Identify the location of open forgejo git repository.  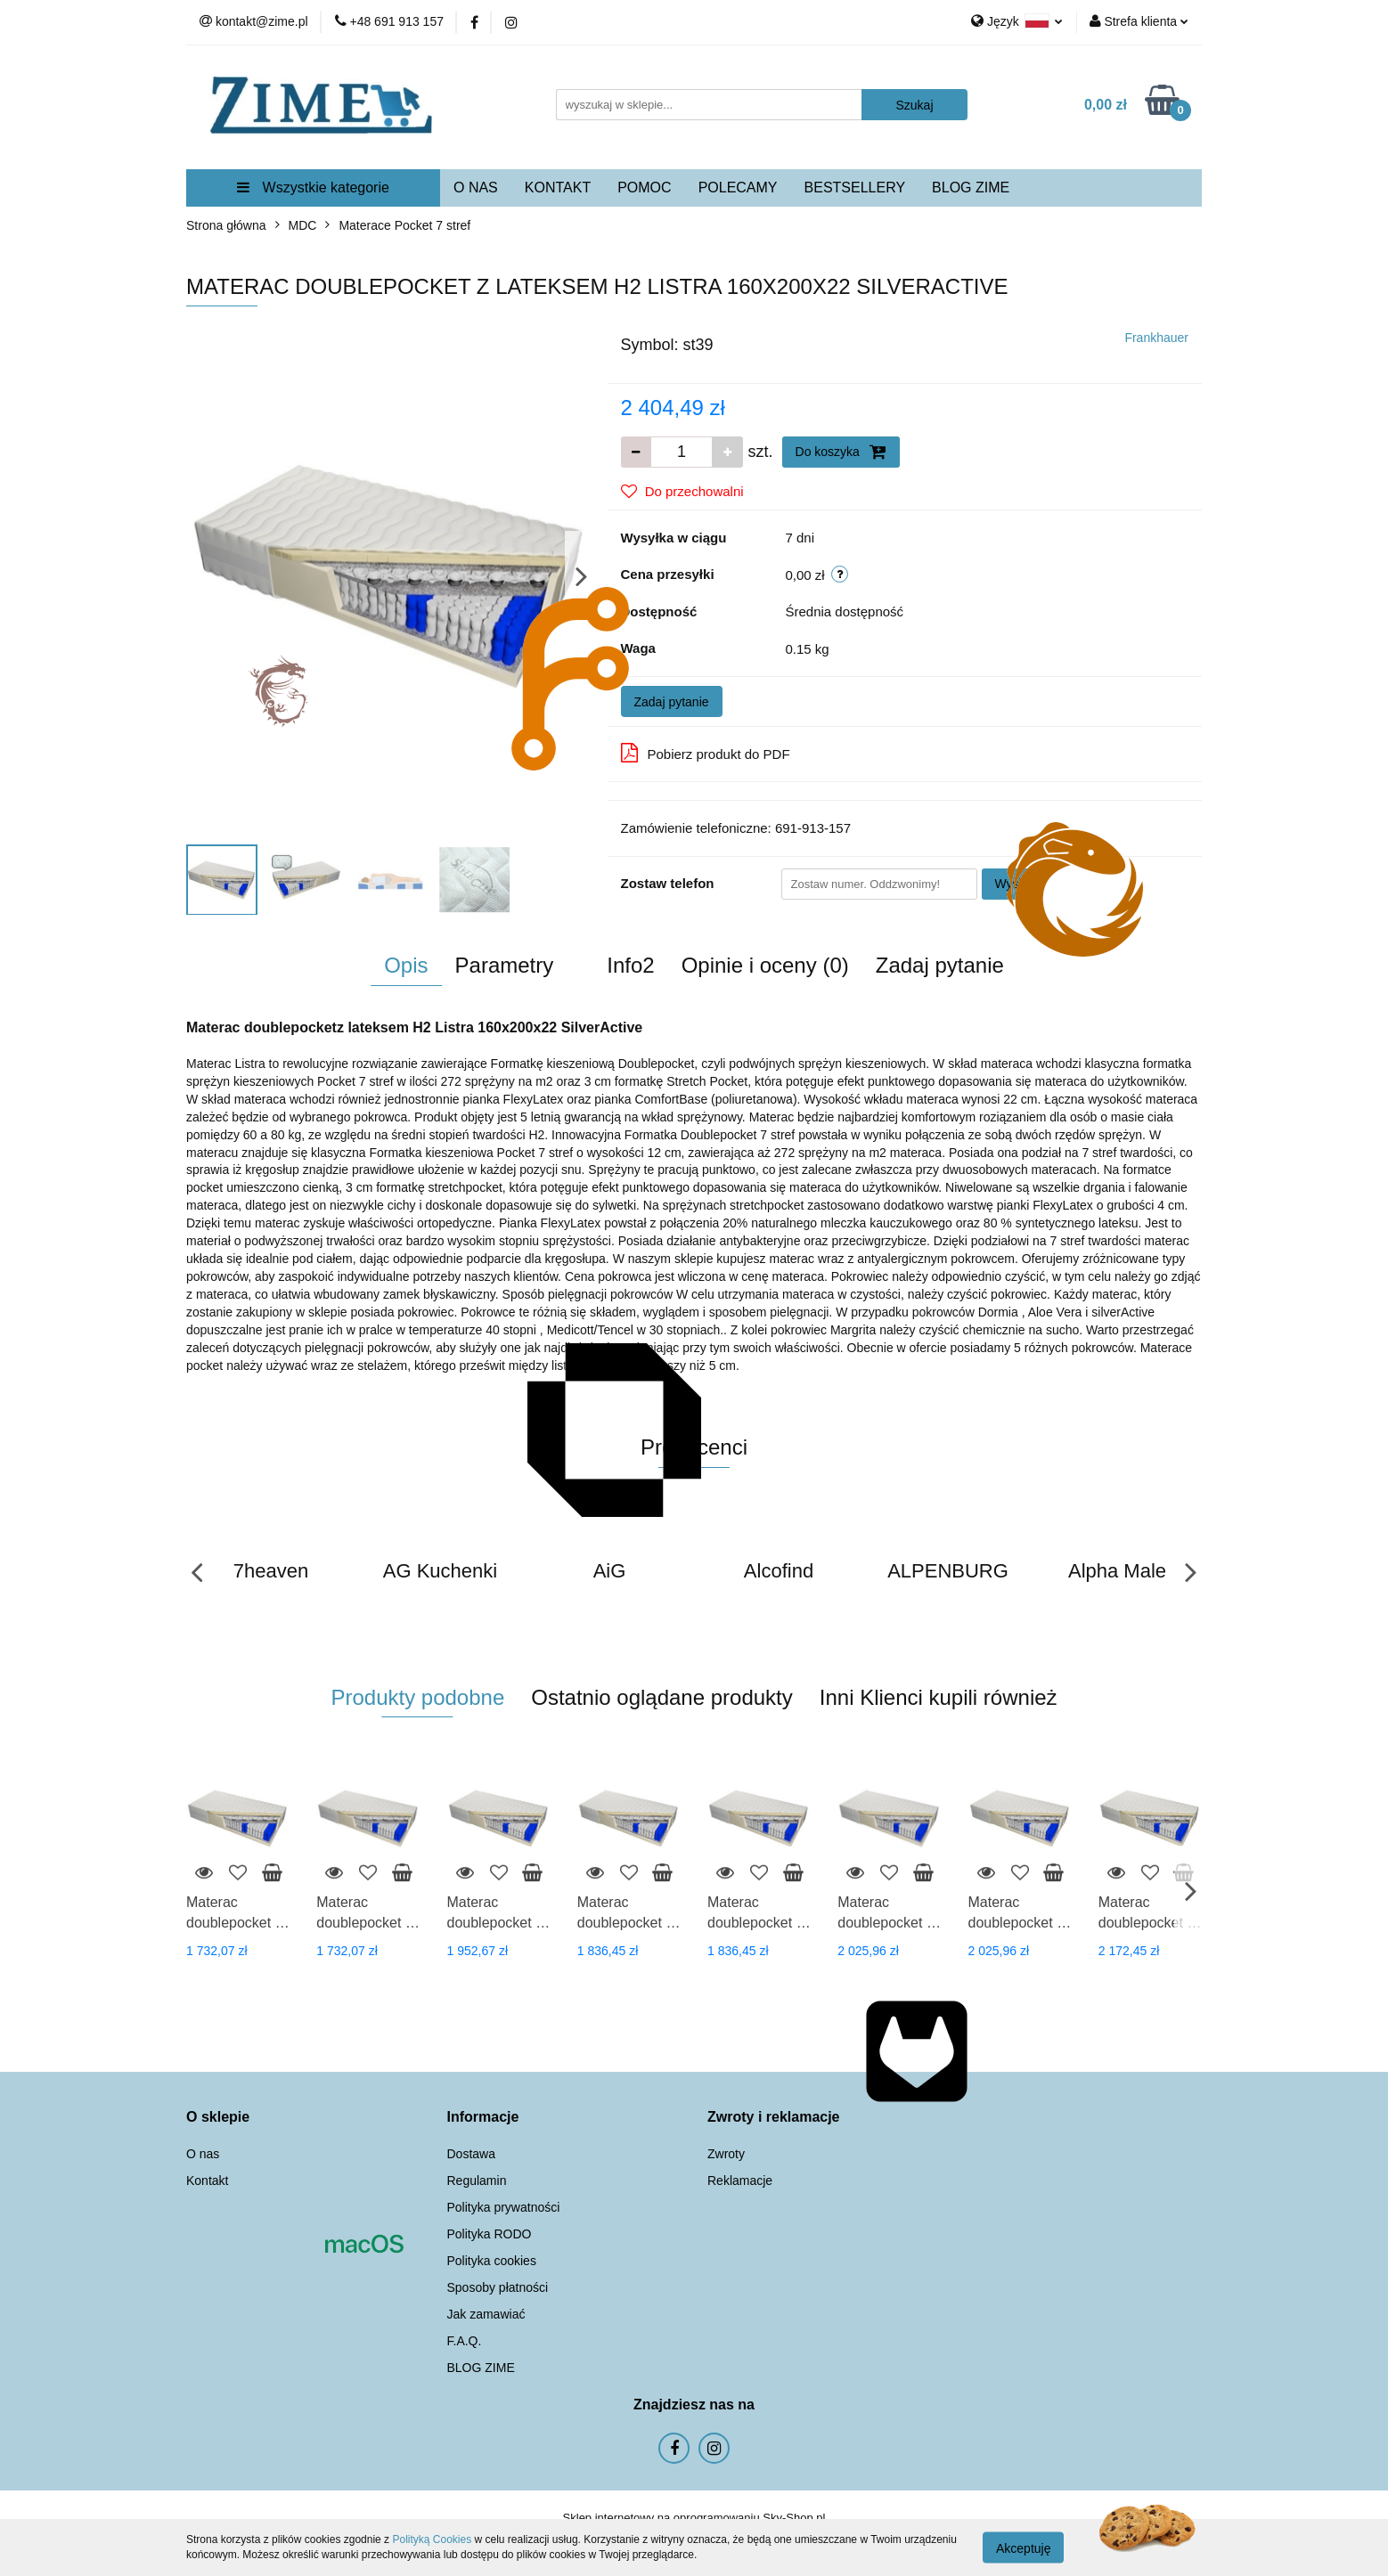
(570, 679).